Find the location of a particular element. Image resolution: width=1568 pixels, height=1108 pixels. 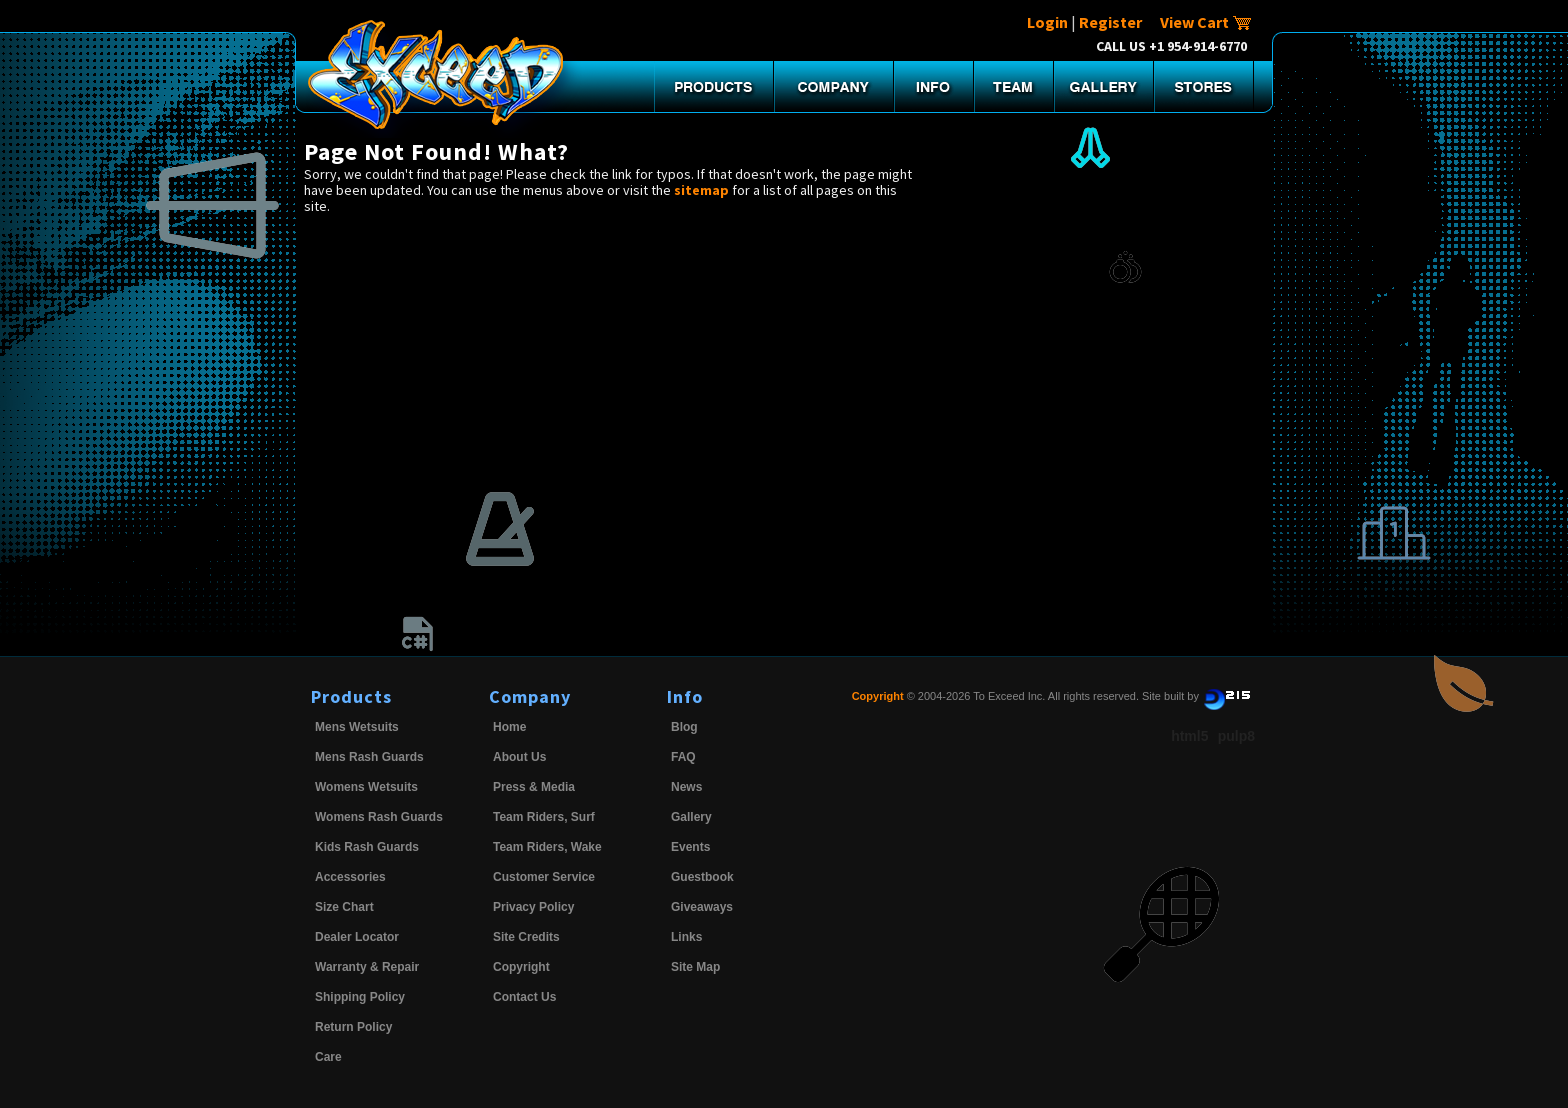

view leaderboard rankings is located at coordinates (1394, 533).